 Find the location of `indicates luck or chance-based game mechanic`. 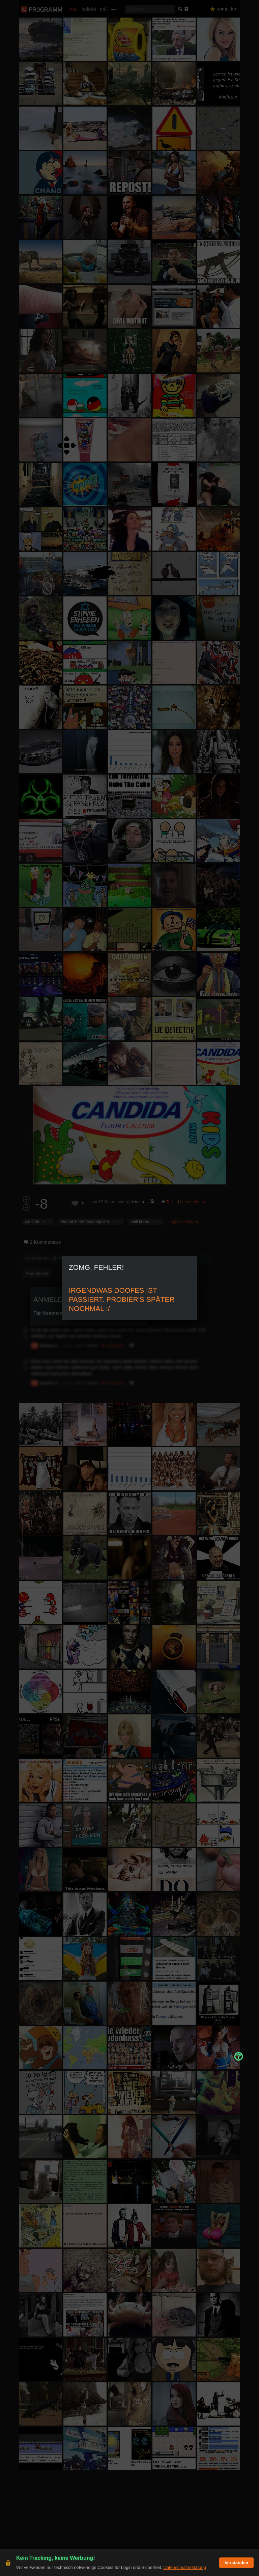

indicates luck or chance-based game mechanic is located at coordinates (66, 445).